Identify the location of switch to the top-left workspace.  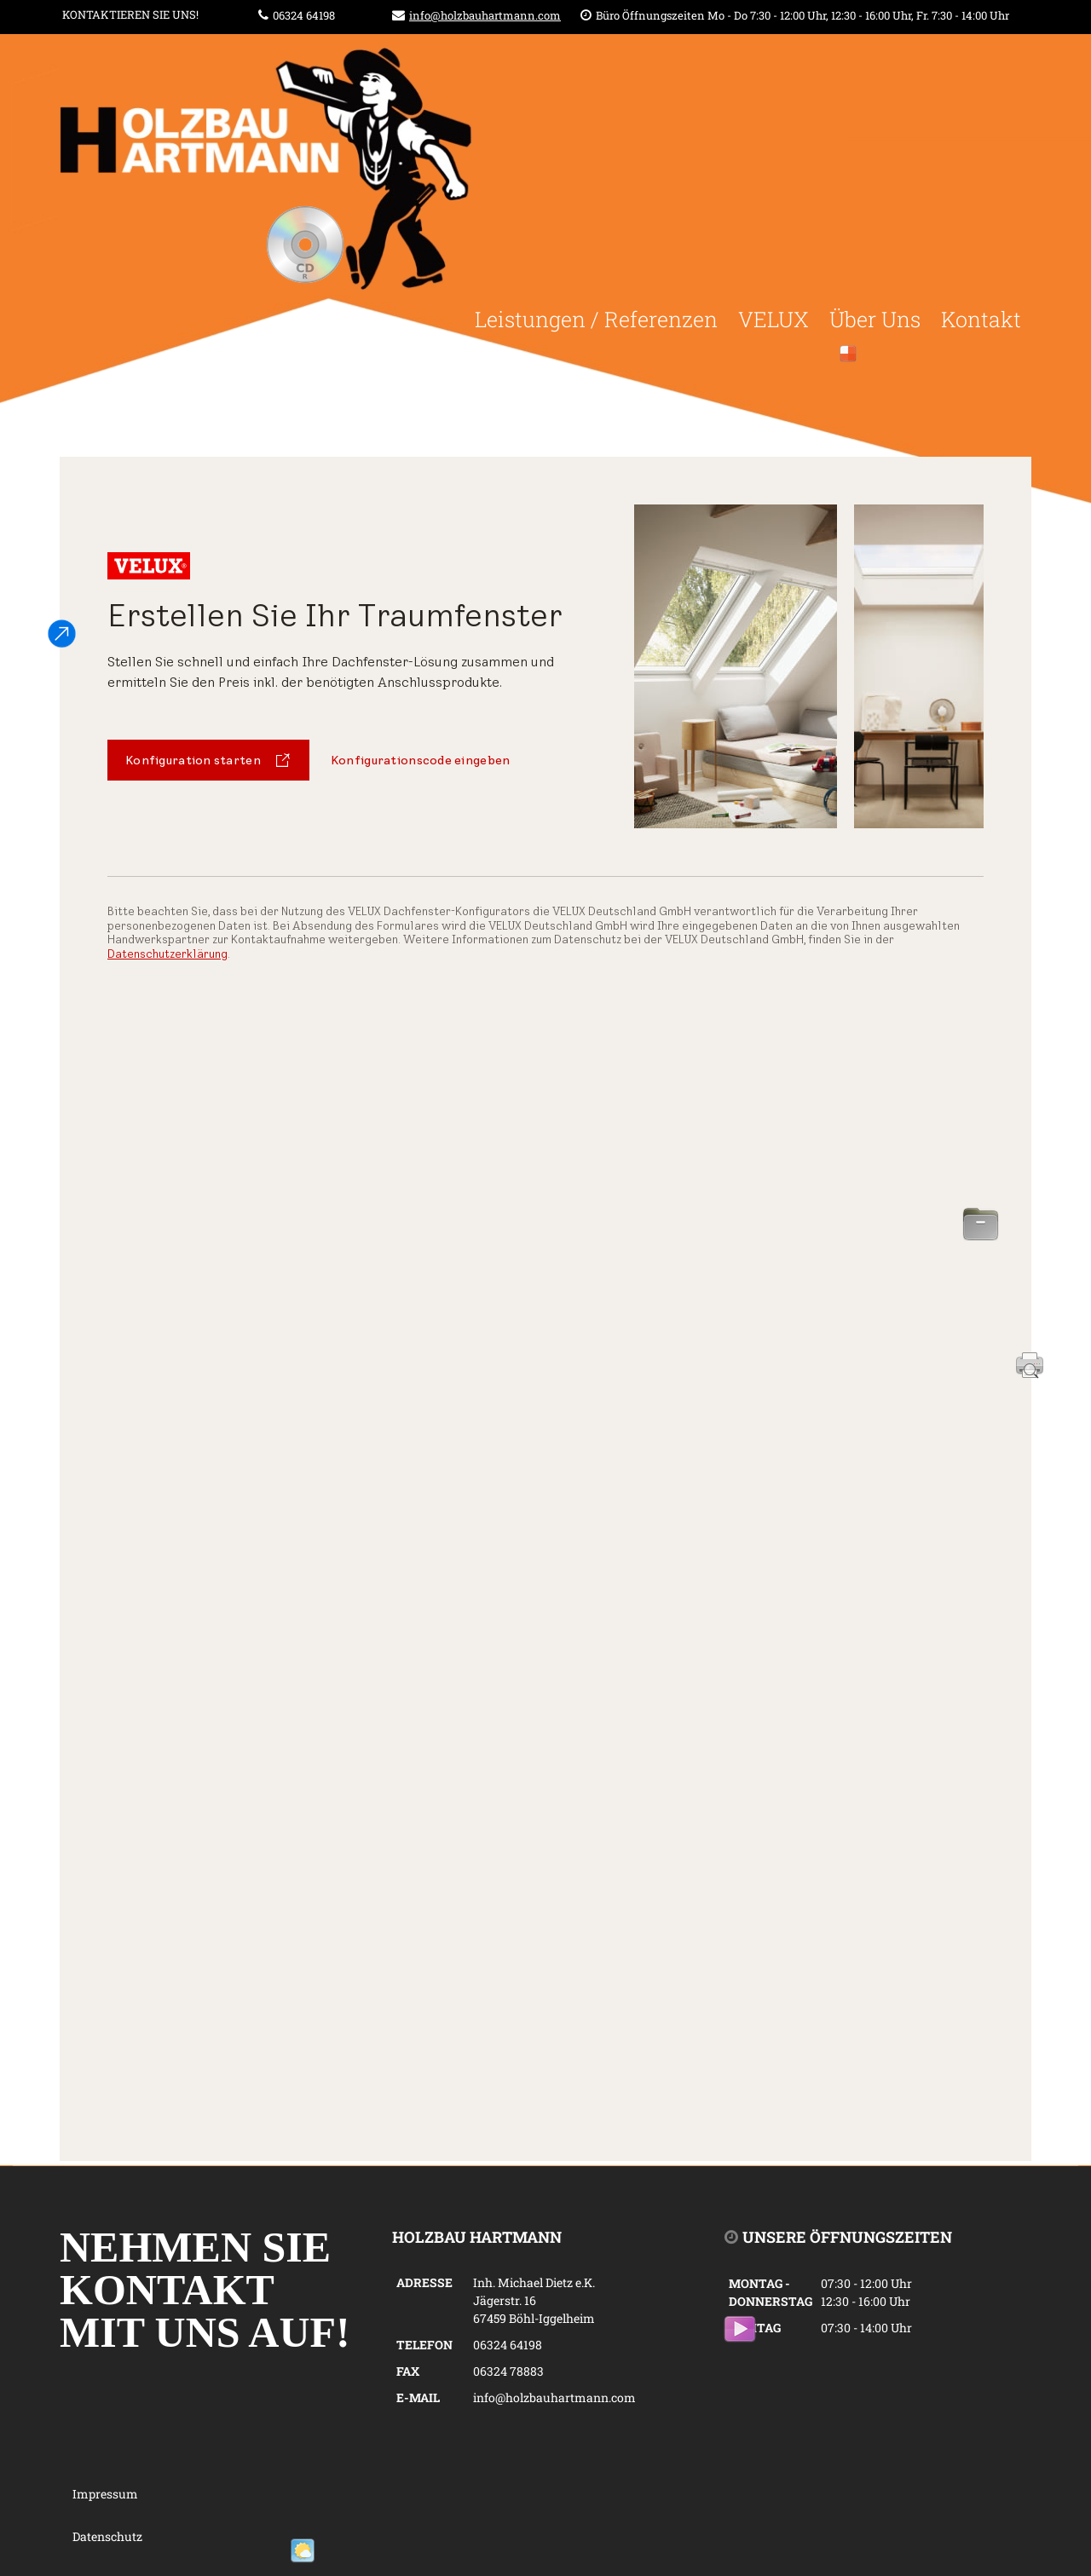
(848, 354).